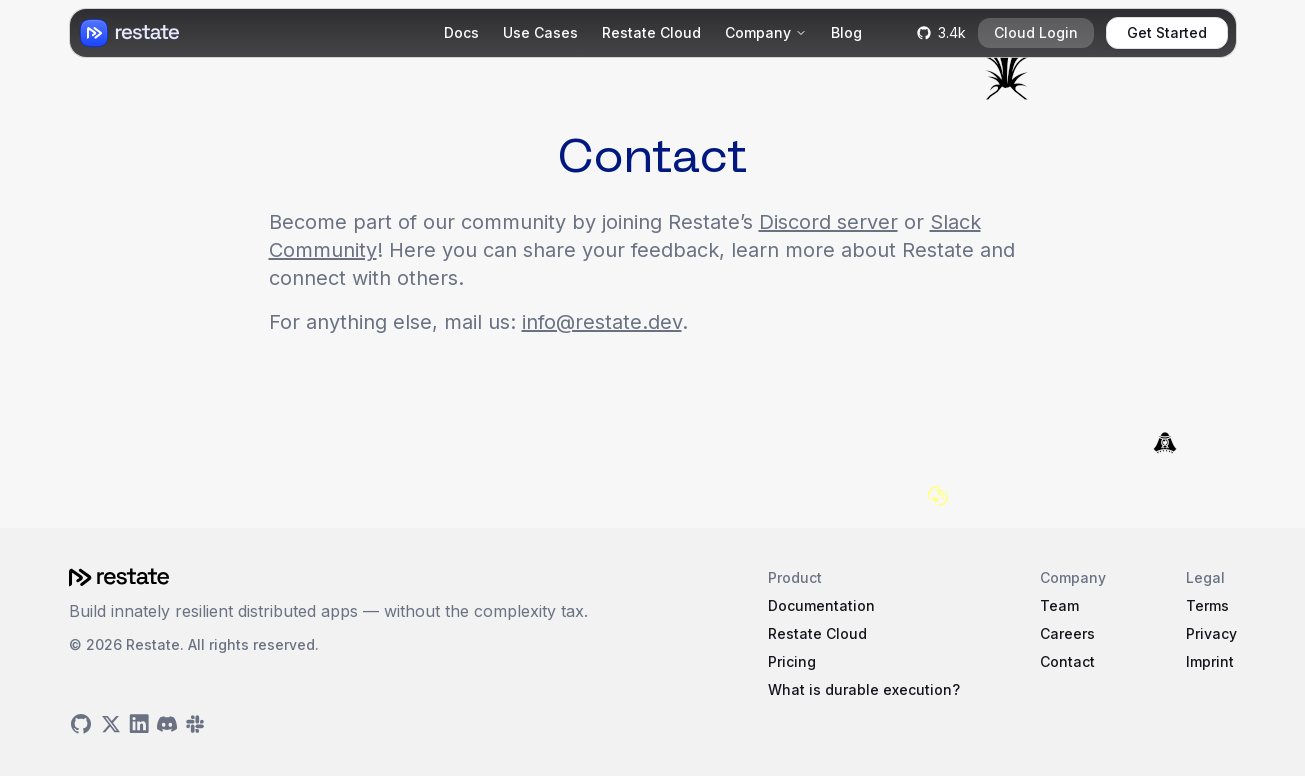 This screenshot has width=1305, height=776. What do you see at coordinates (1006, 78) in the screenshot?
I see `indicates volcanic activity or hazard in a game` at bounding box center [1006, 78].